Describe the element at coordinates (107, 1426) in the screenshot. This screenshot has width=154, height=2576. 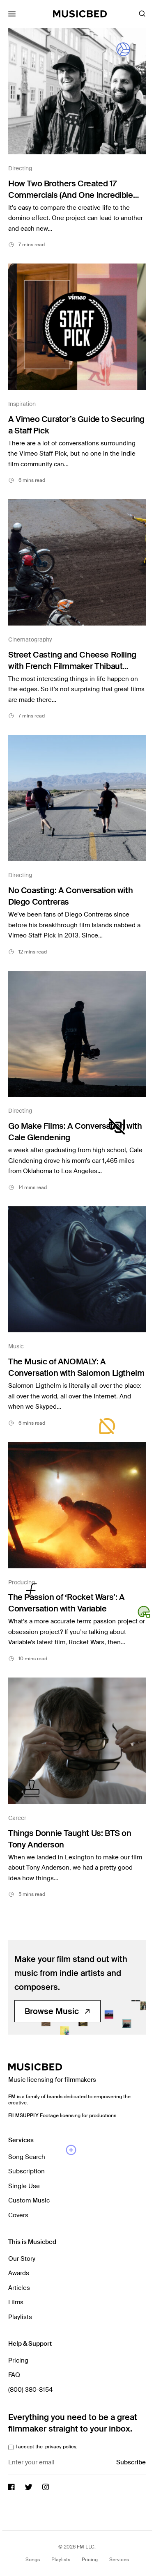
I see `mute or disable chat notifications` at that location.